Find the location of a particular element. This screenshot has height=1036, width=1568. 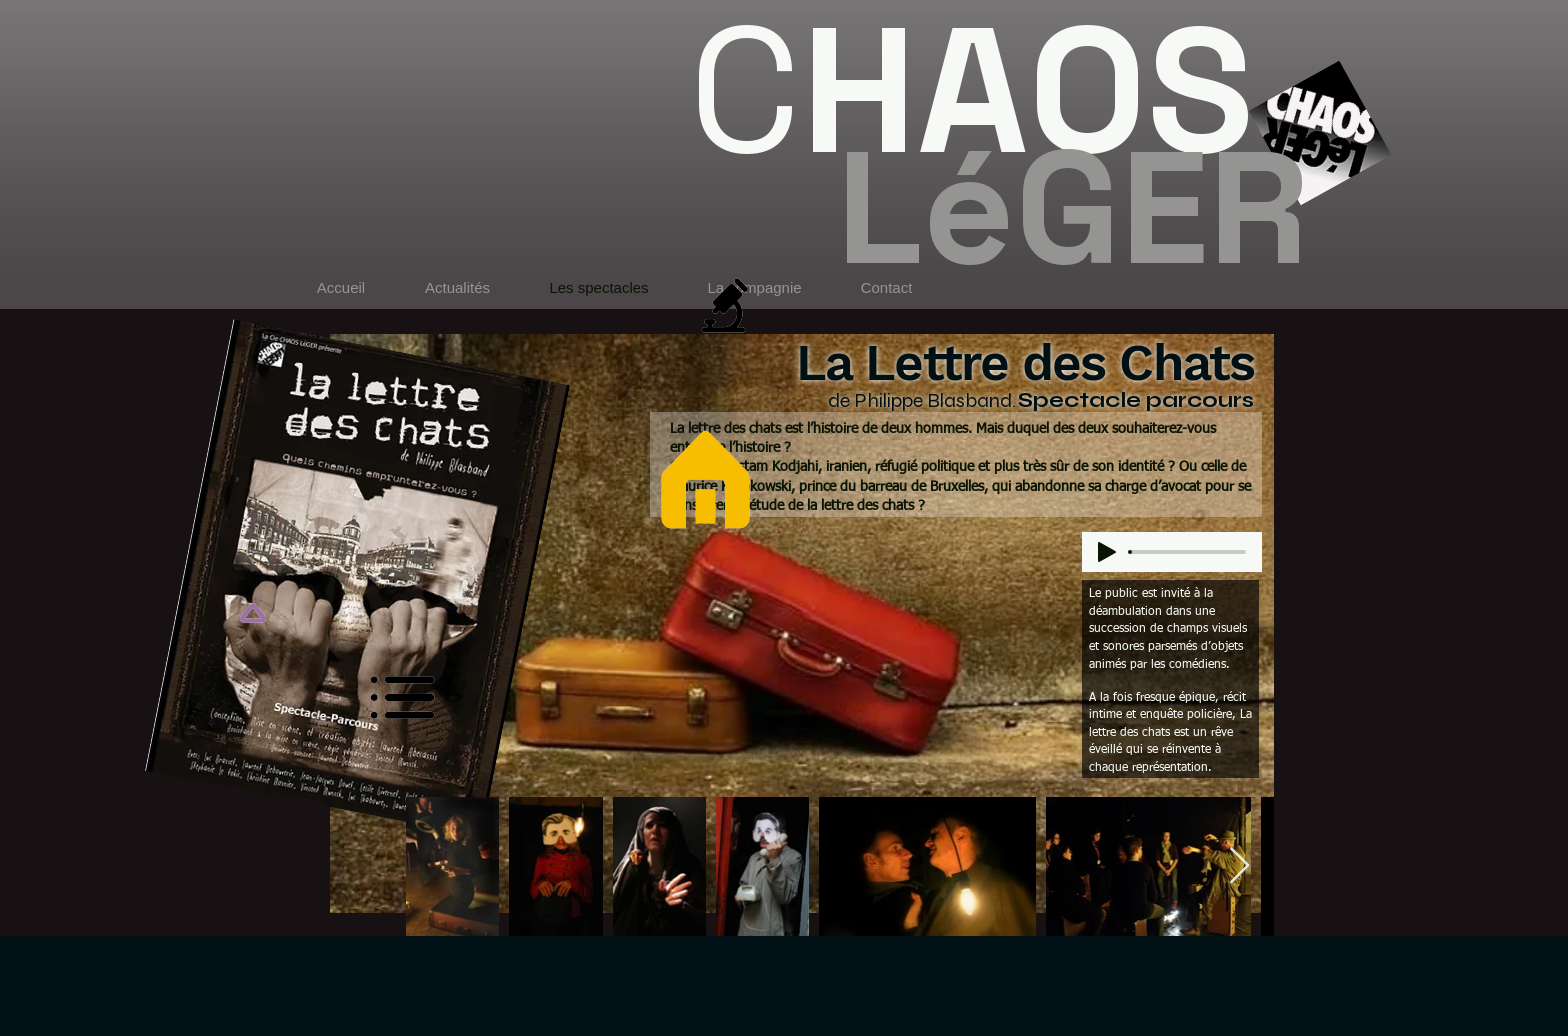

view items in a list format is located at coordinates (402, 697).